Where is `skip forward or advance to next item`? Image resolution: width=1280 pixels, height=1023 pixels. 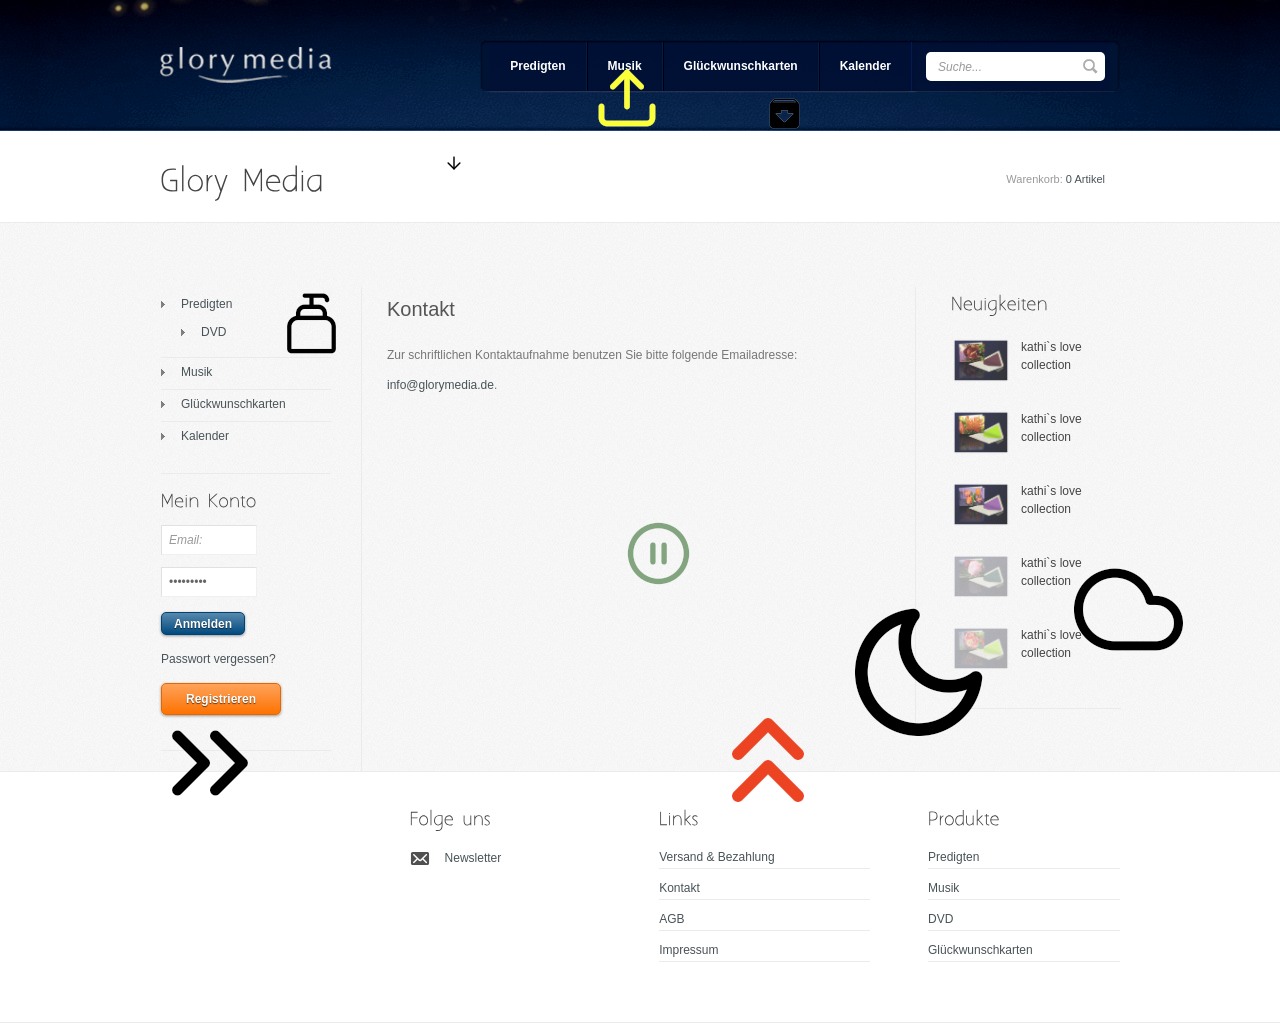 skip forward or advance to next item is located at coordinates (210, 763).